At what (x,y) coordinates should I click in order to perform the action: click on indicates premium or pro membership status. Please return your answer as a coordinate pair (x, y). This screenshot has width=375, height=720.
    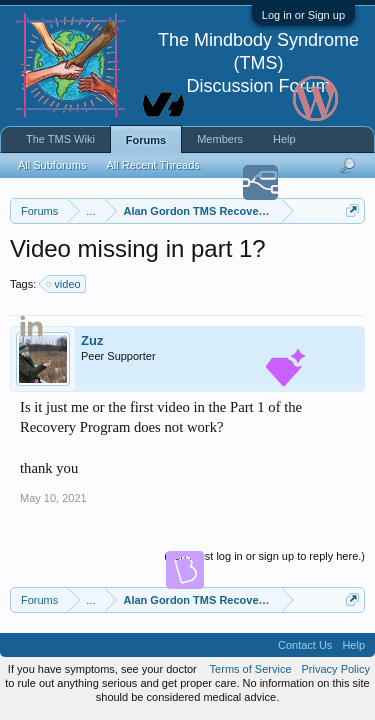
    Looking at the image, I should click on (285, 368).